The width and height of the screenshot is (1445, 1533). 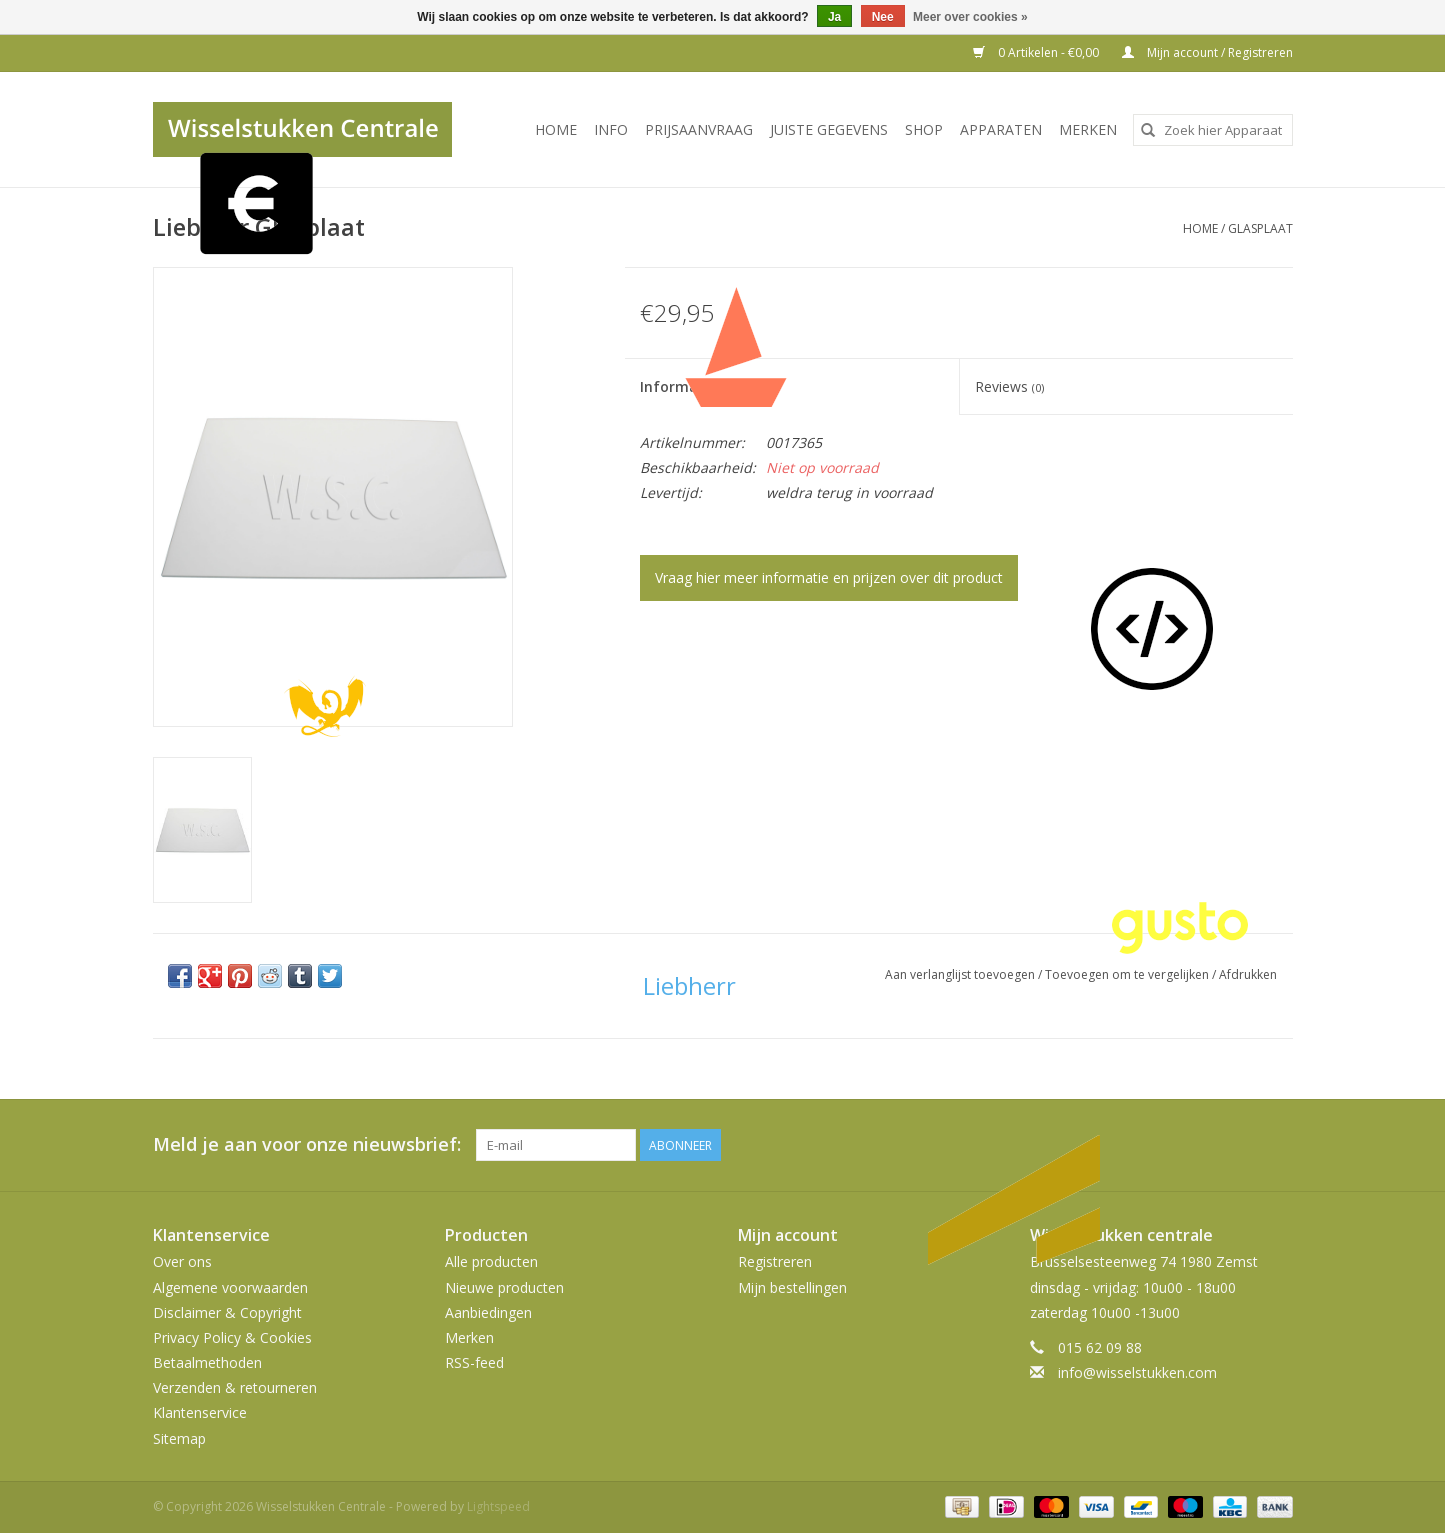 What do you see at coordinates (325, 706) in the screenshot?
I see `visit the LLVM compiler infrastructure project website` at bounding box center [325, 706].